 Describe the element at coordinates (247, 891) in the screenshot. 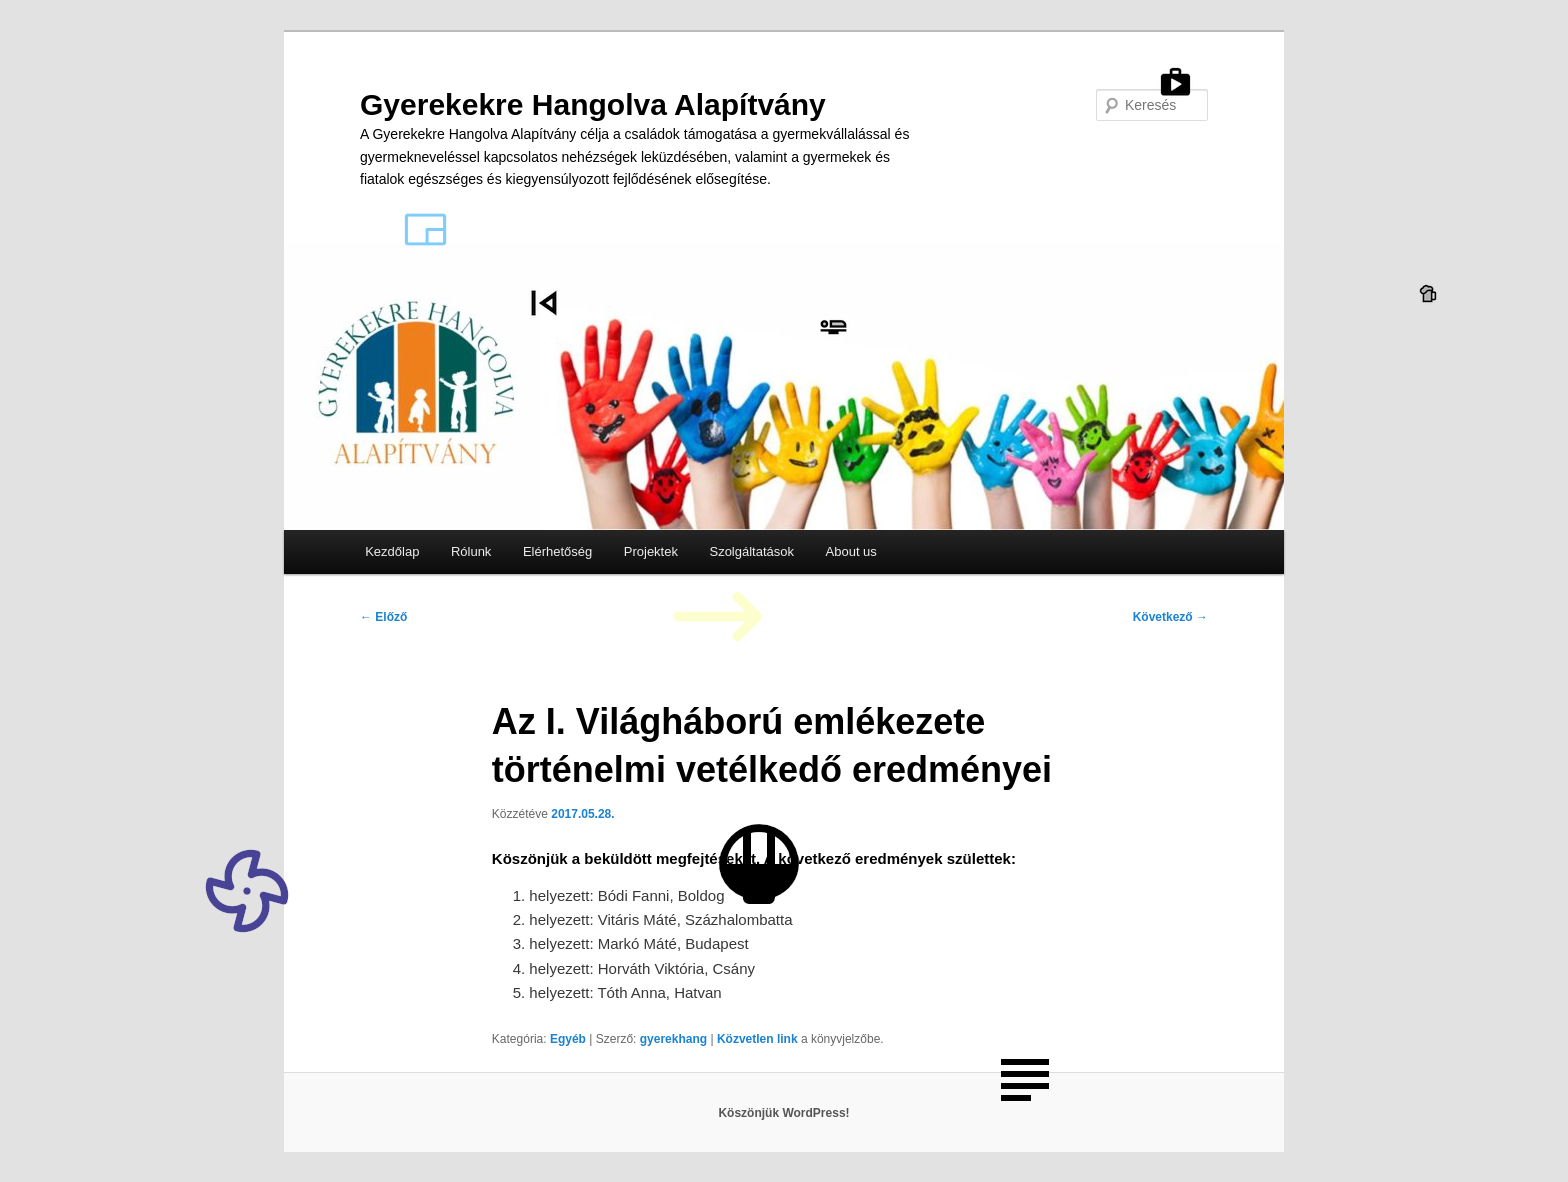

I see `adjust fan or ventilation settings` at that location.